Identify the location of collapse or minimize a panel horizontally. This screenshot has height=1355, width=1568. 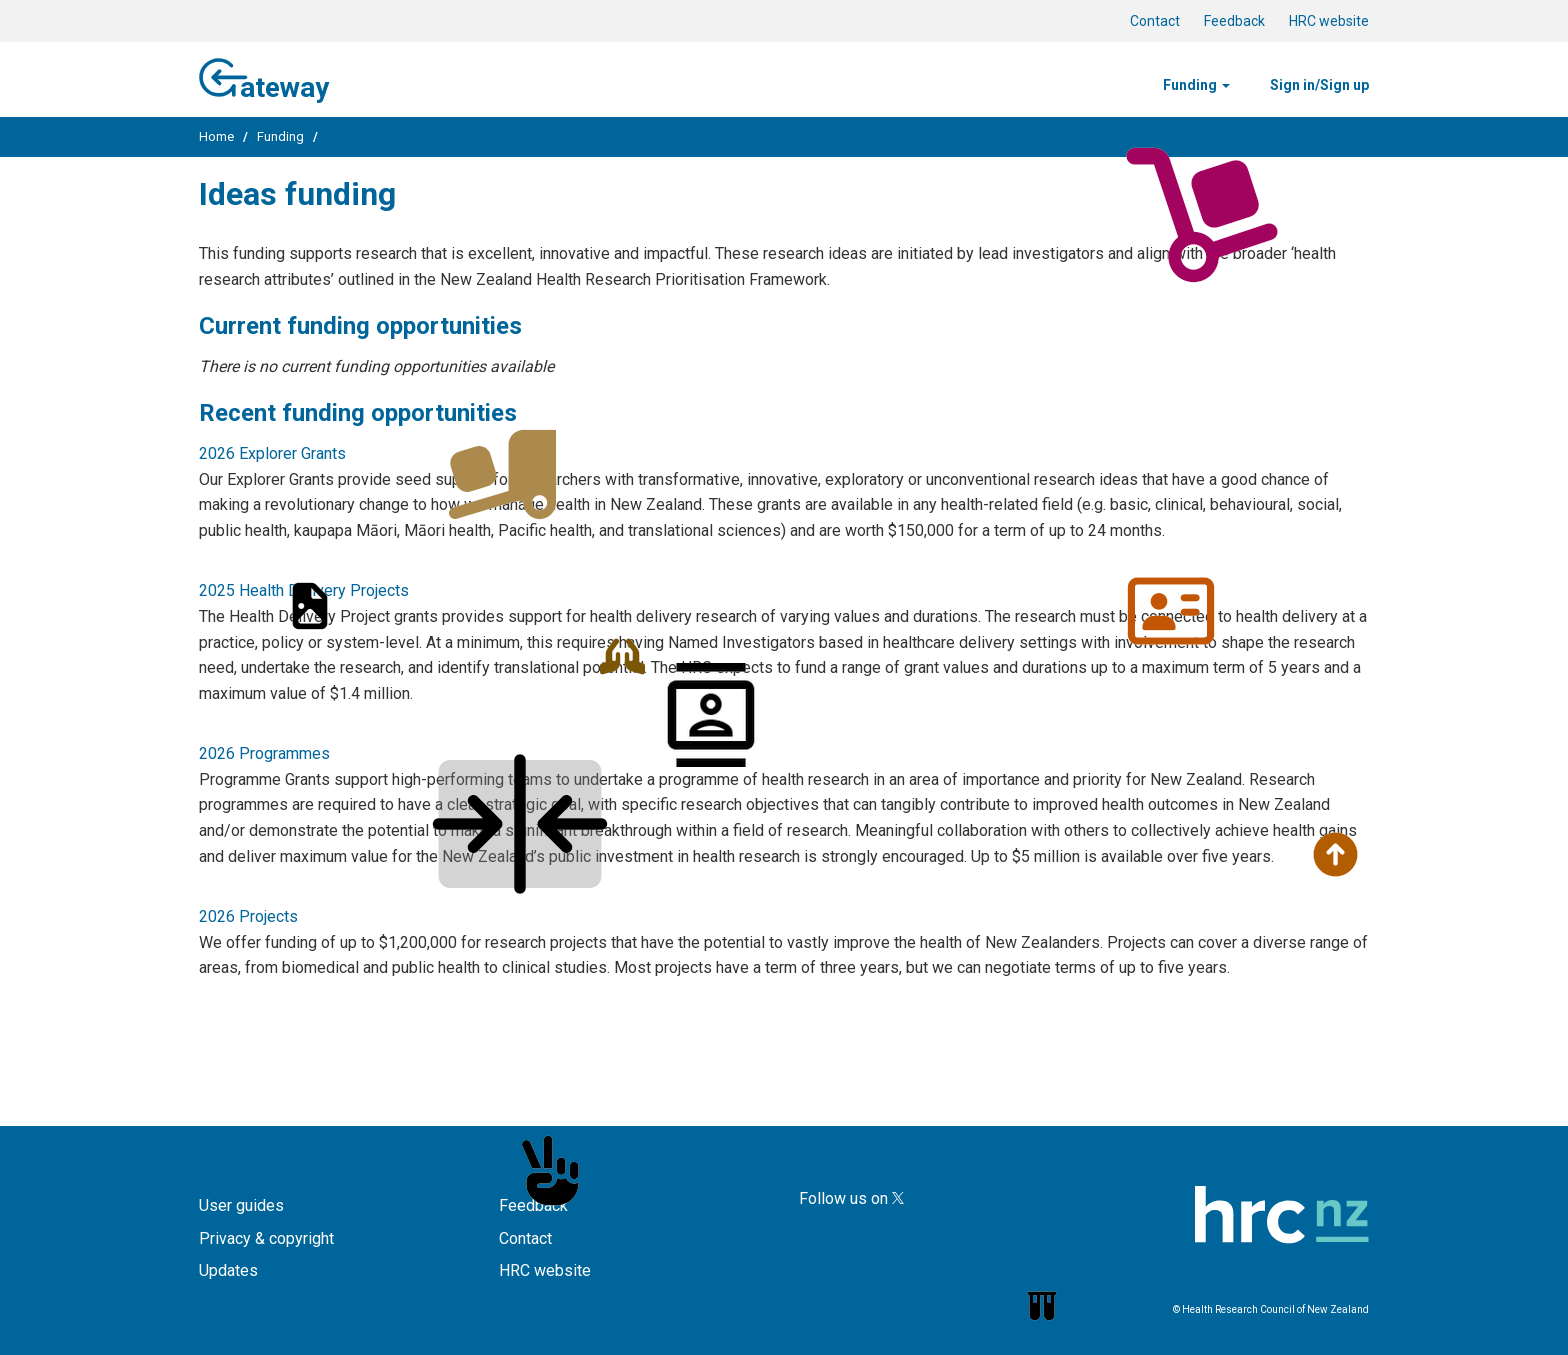
(520, 824).